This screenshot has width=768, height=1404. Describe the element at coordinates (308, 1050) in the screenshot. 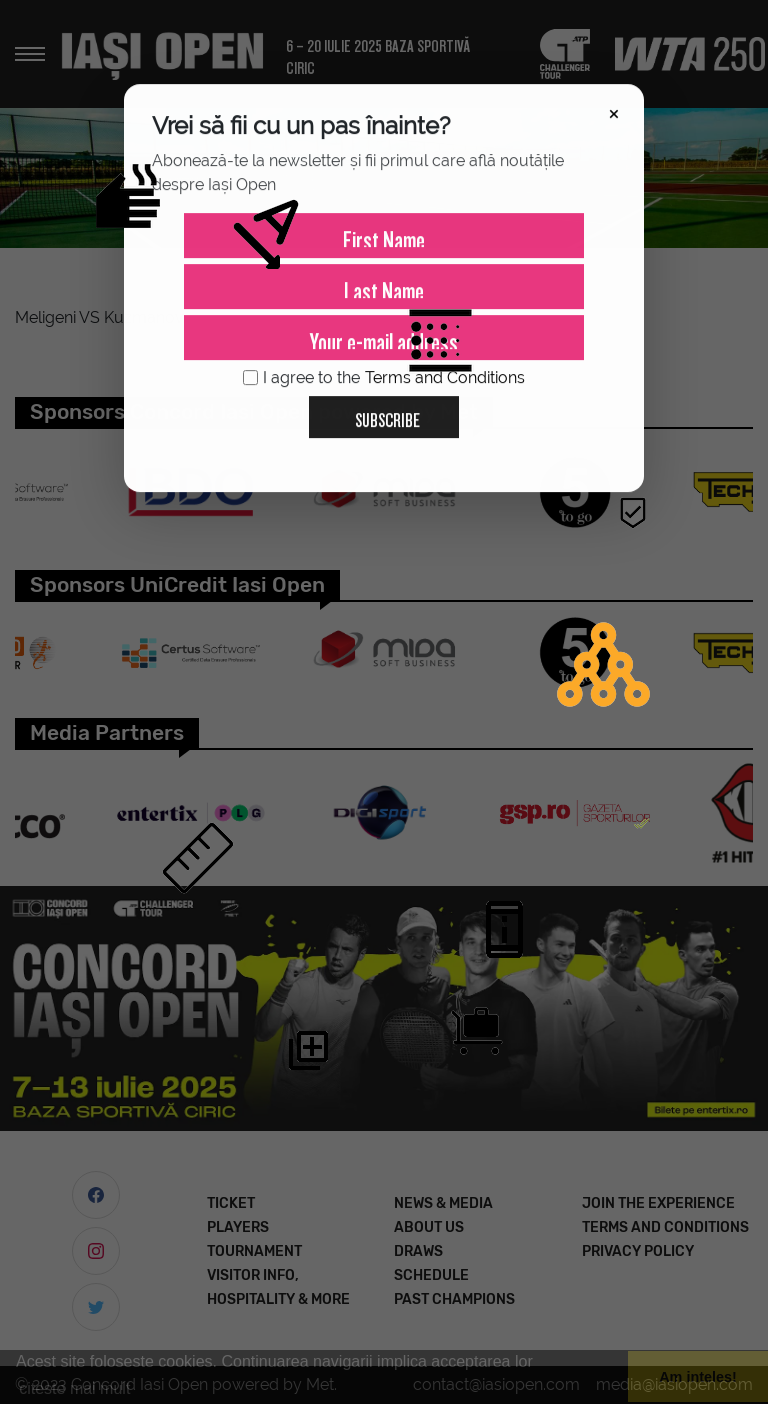

I see `add a new photo to your collection` at that location.